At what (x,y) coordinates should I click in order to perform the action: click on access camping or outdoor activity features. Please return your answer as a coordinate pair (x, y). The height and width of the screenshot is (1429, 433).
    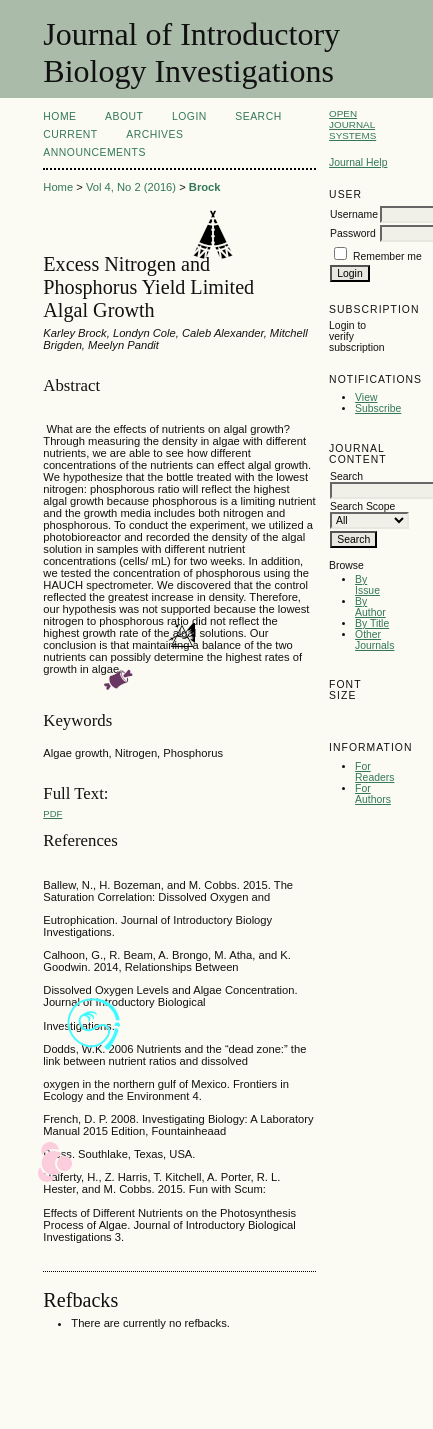
    Looking at the image, I should click on (213, 235).